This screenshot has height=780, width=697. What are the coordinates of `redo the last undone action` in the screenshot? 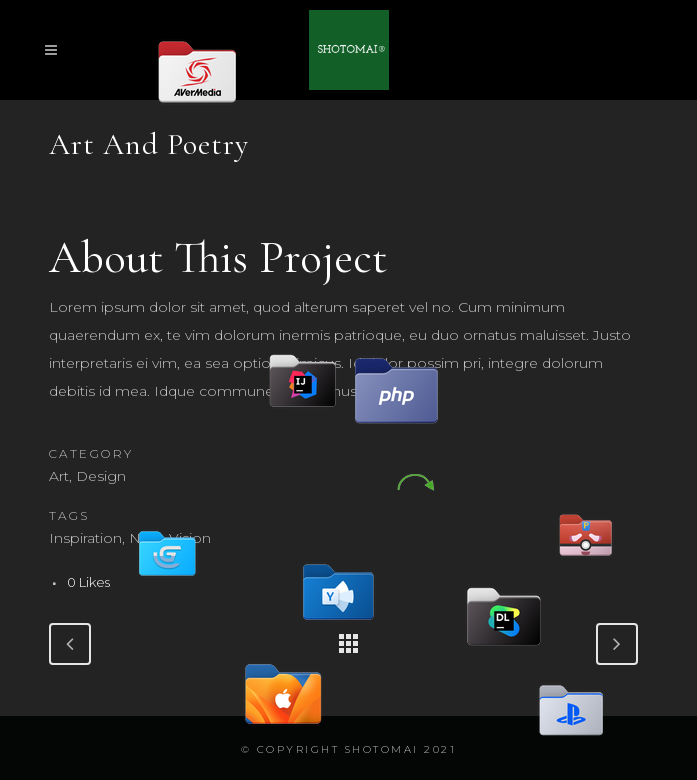 It's located at (416, 482).